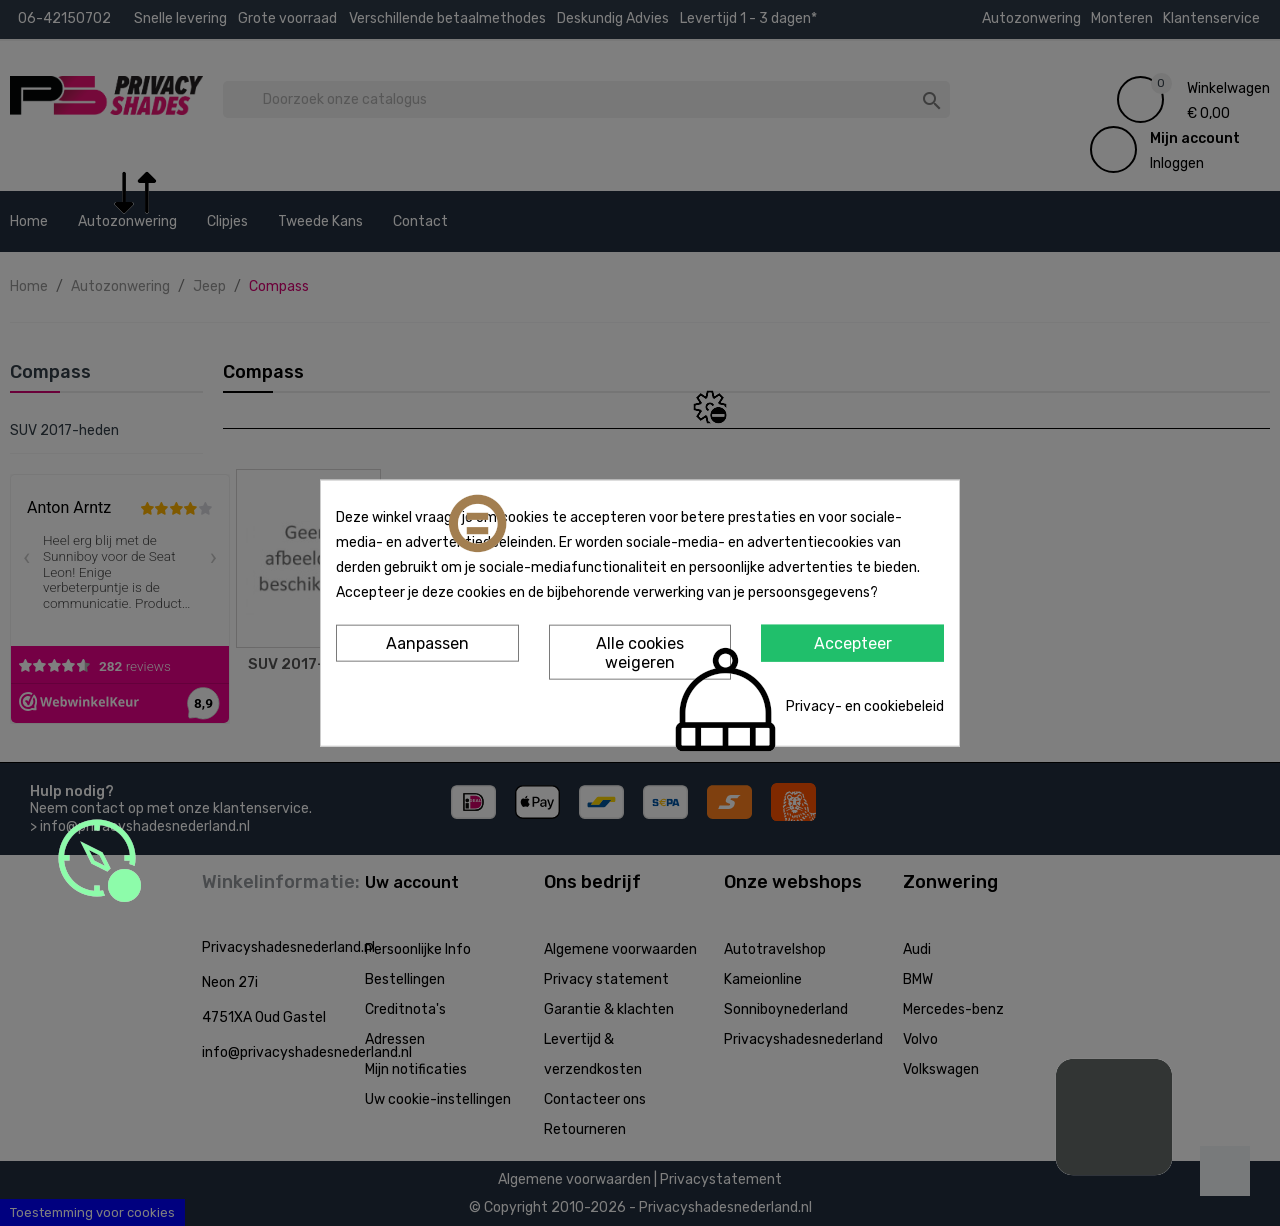 This screenshot has width=1280, height=1226. Describe the element at coordinates (710, 407) in the screenshot. I see `exclude file or folder from settings` at that location.